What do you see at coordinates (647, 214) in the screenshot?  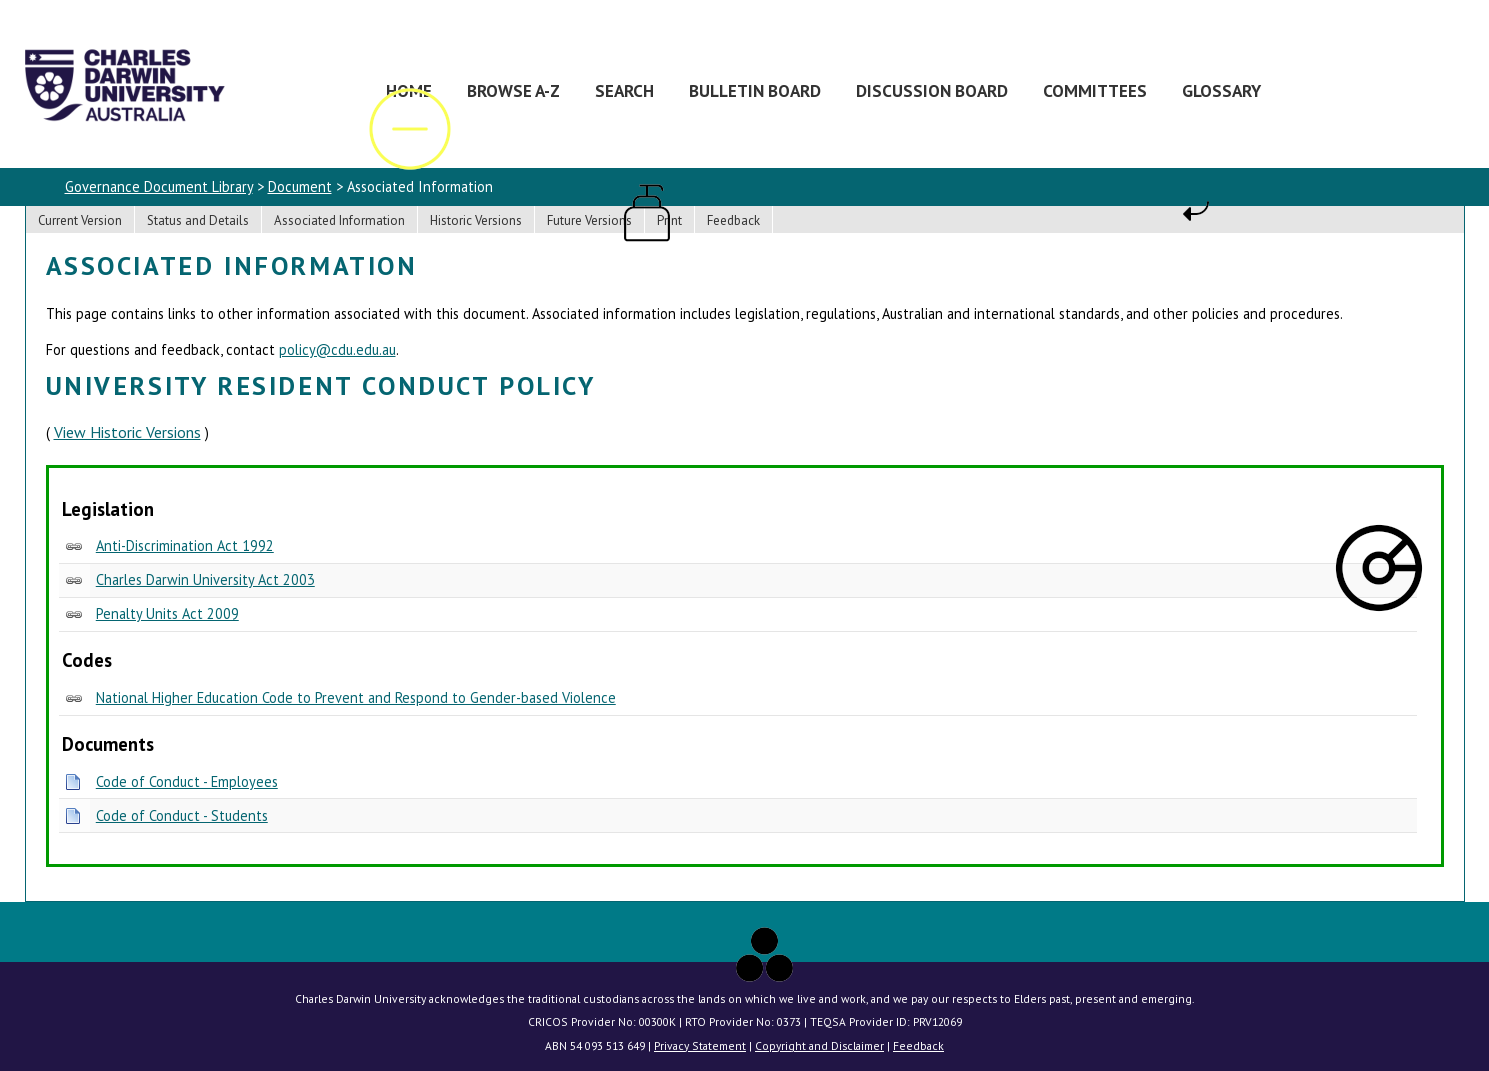 I see `access hand washing or hygiene instructions` at bounding box center [647, 214].